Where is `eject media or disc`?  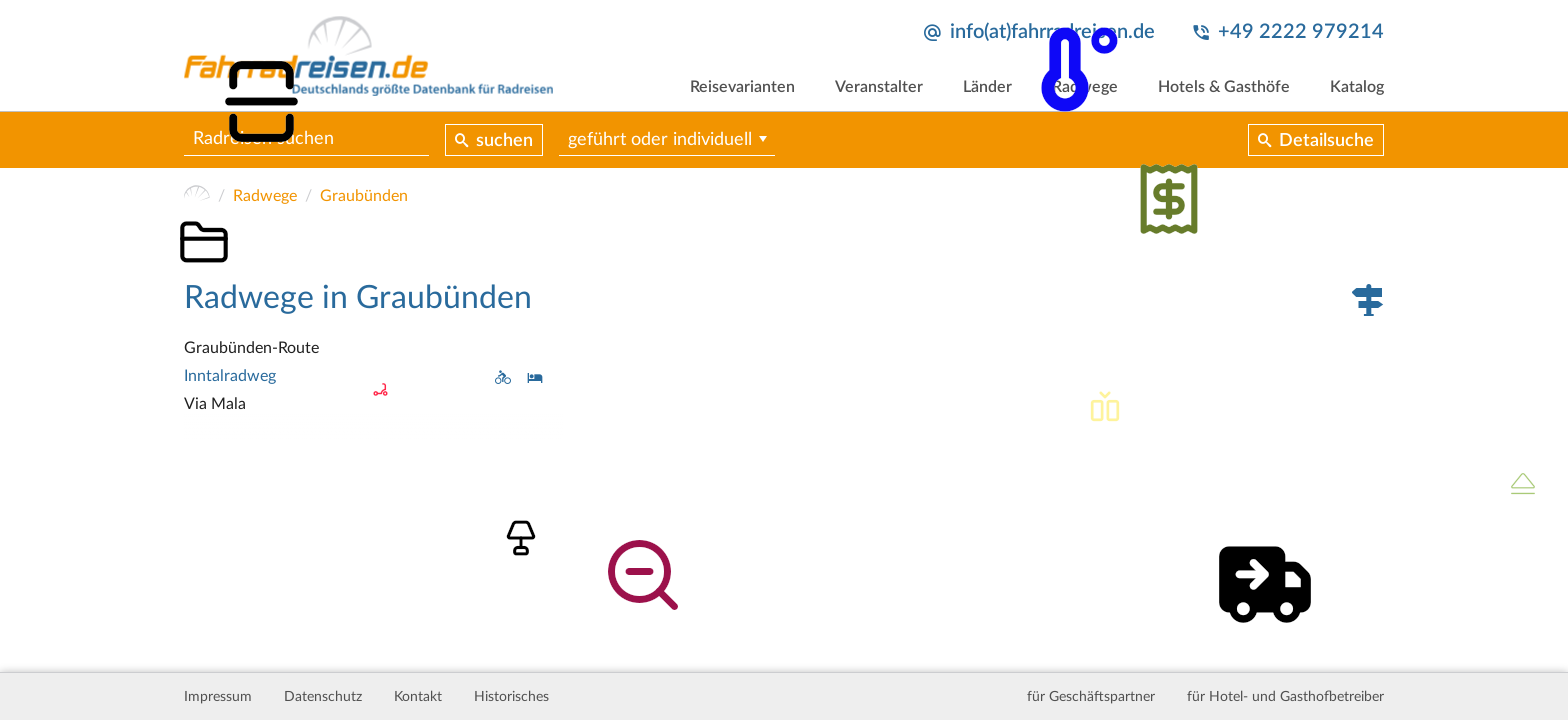 eject media or disc is located at coordinates (1523, 485).